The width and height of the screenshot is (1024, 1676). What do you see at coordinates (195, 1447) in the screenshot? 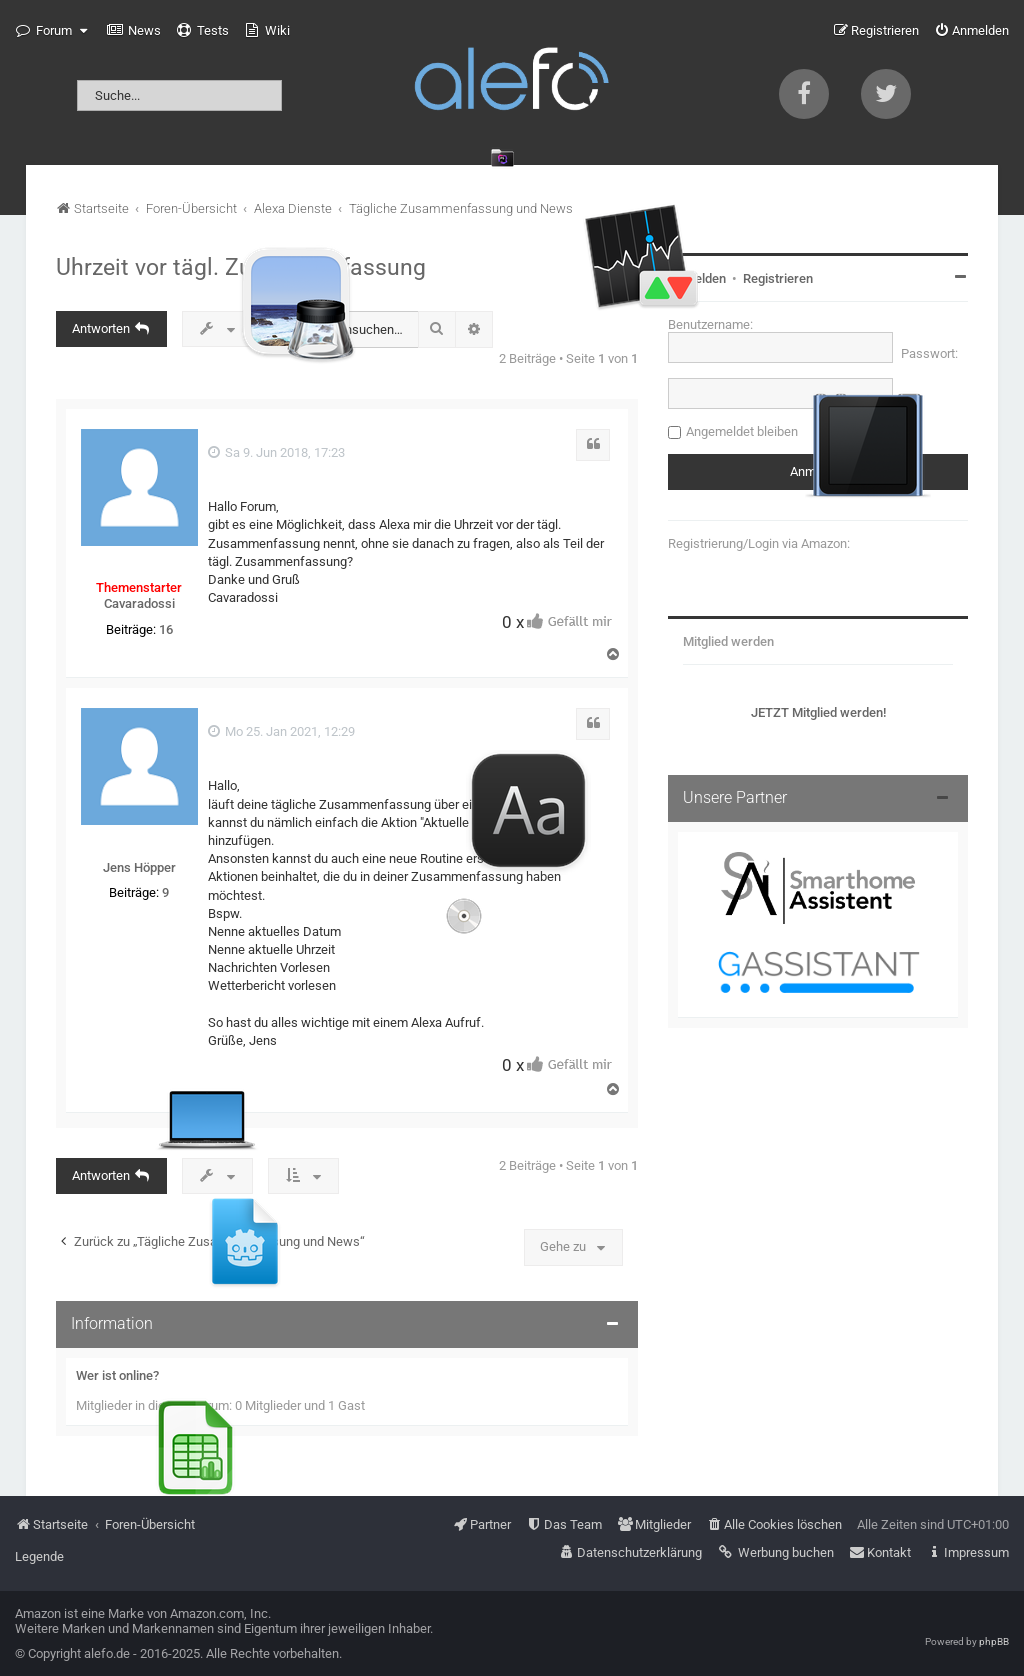
I see `open a libreoffice calc spreadsheet file` at bounding box center [195, 1447].